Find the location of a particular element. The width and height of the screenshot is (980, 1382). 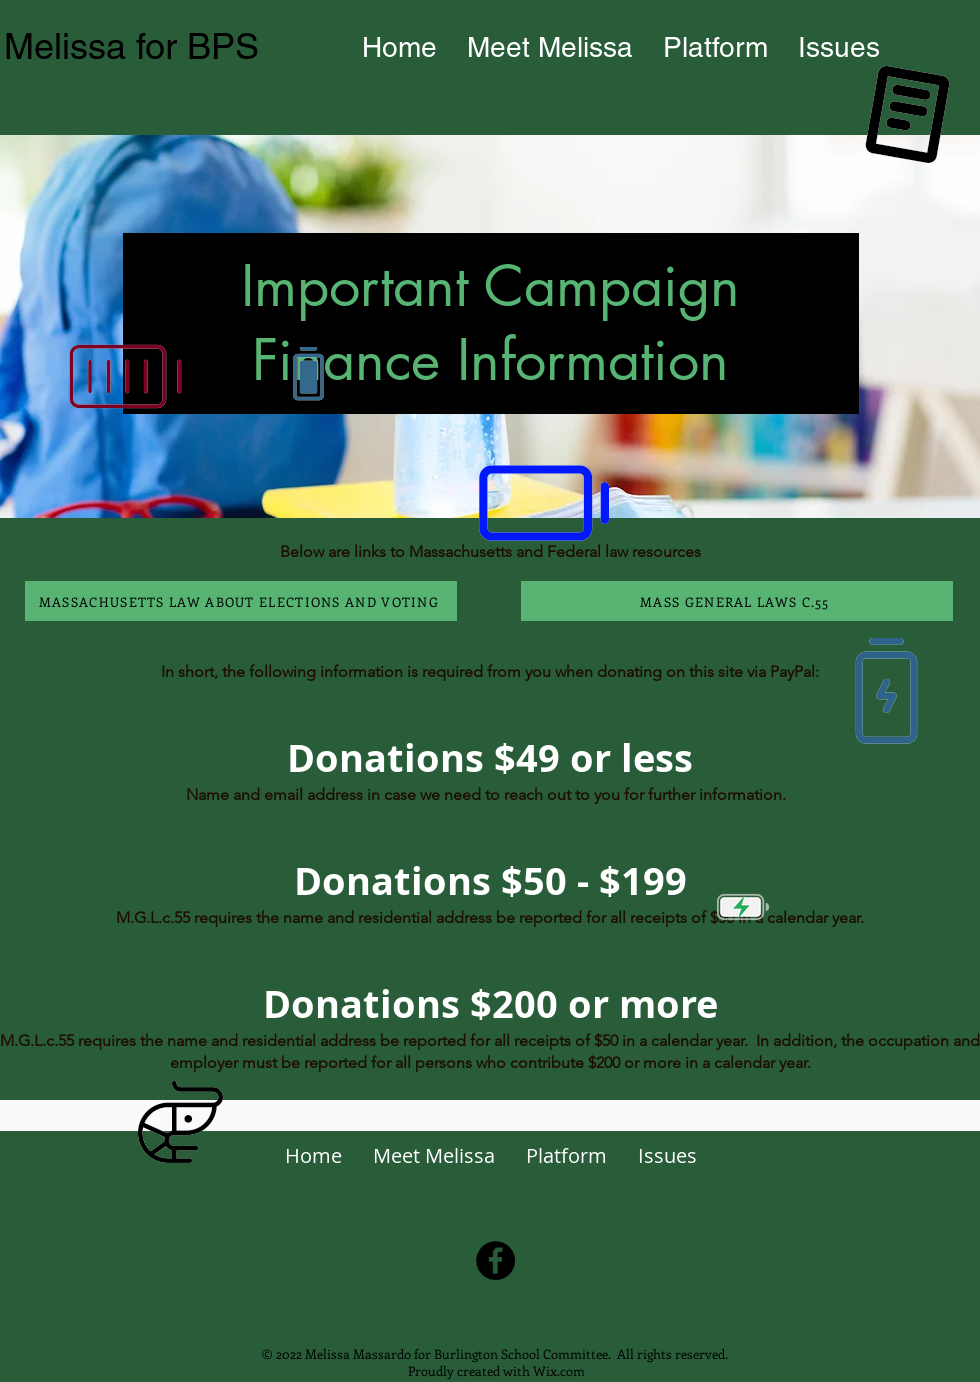

indicates seafood or shrimp menu option is located at coordinates (180, 1123).